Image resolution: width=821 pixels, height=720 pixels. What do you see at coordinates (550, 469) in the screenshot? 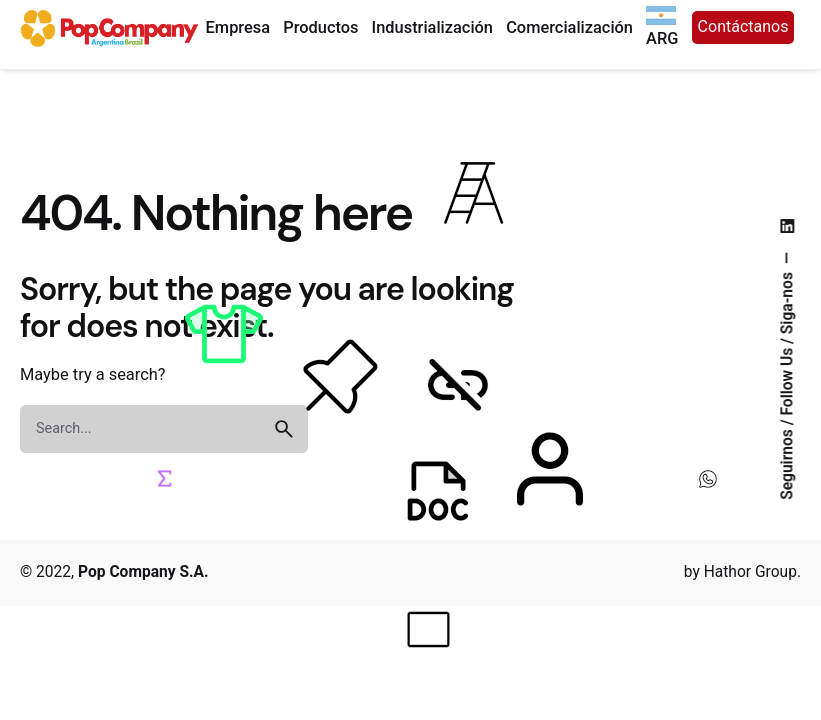
I see `view your profile` at bounding box center [550, 469].